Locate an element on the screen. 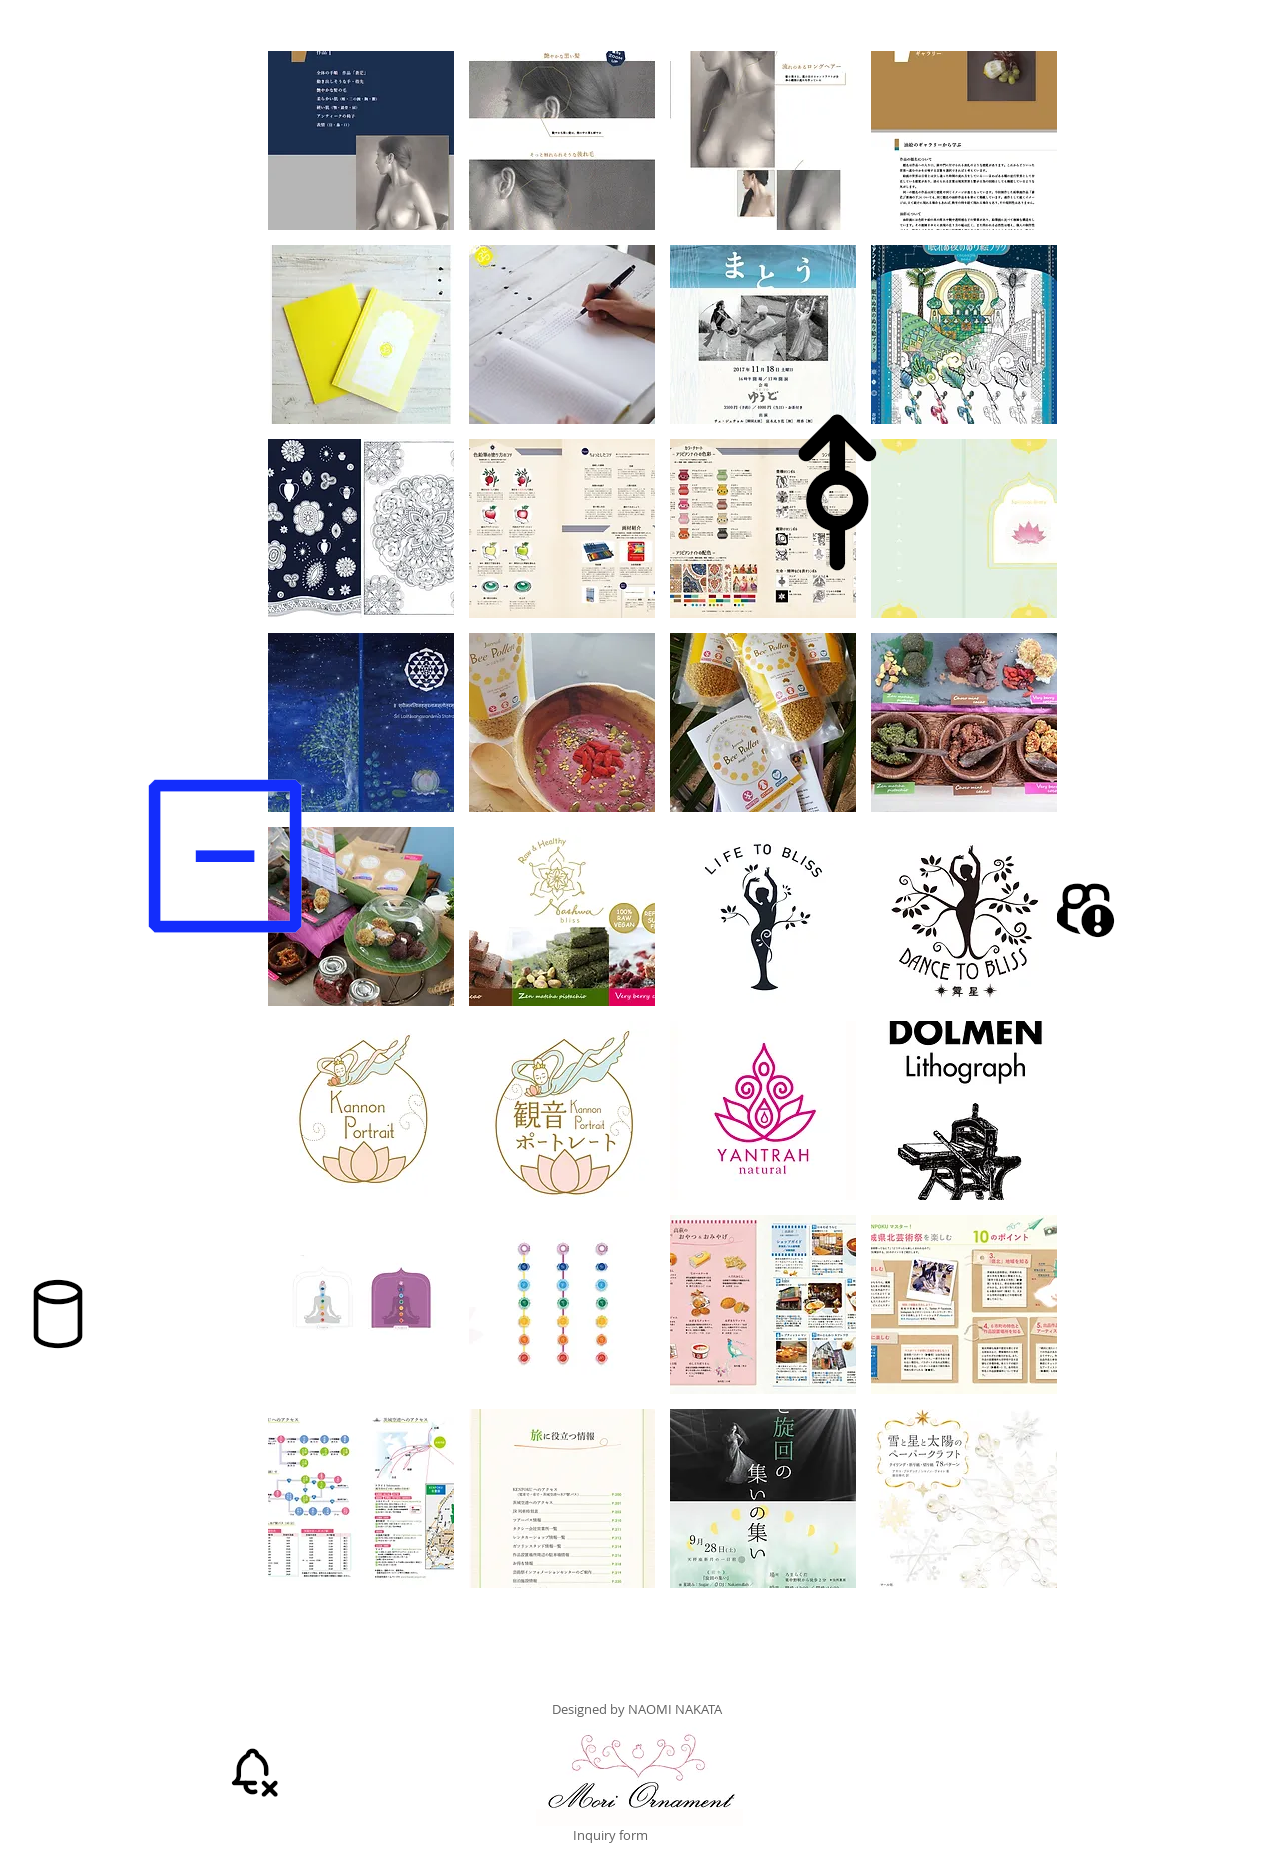  continue straight through the roundabout is located at coordinates (829, 492).